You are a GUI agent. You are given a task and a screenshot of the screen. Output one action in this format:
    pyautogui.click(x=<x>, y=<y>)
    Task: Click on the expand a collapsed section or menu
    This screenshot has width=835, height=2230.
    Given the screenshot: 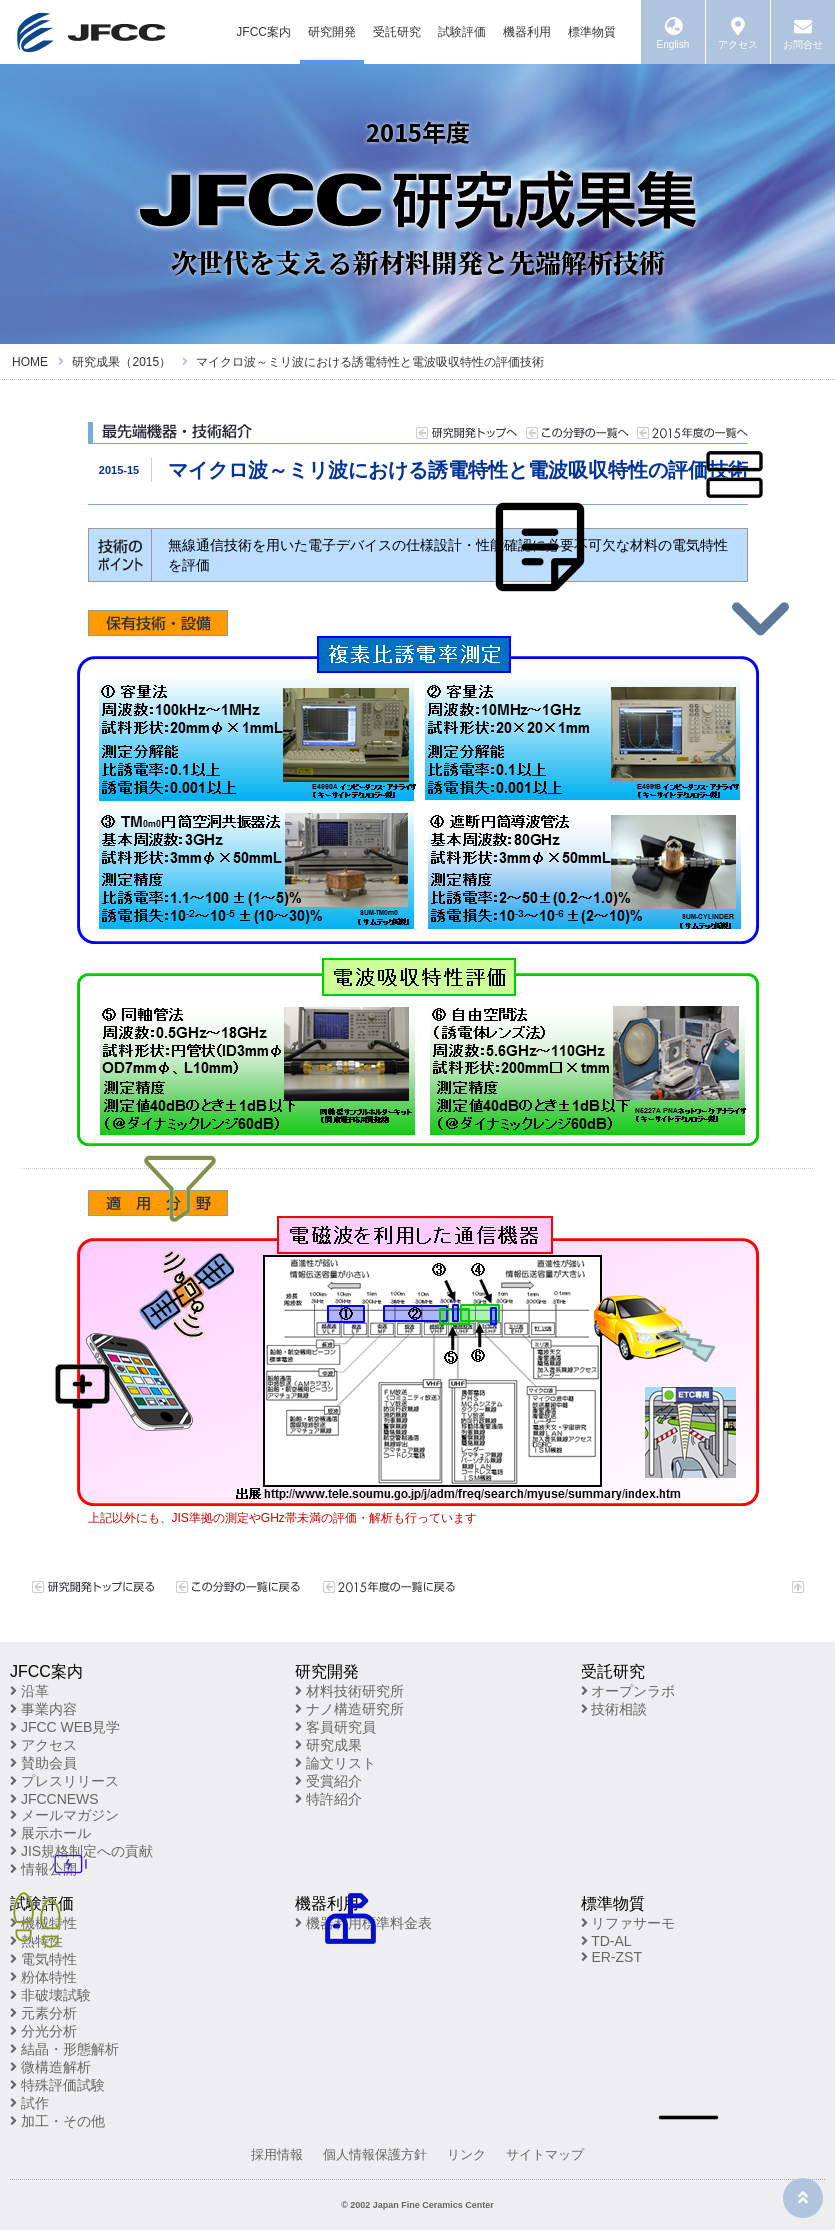 What is the action you would take?
    pyautogui.click(x=760, y=616)
    